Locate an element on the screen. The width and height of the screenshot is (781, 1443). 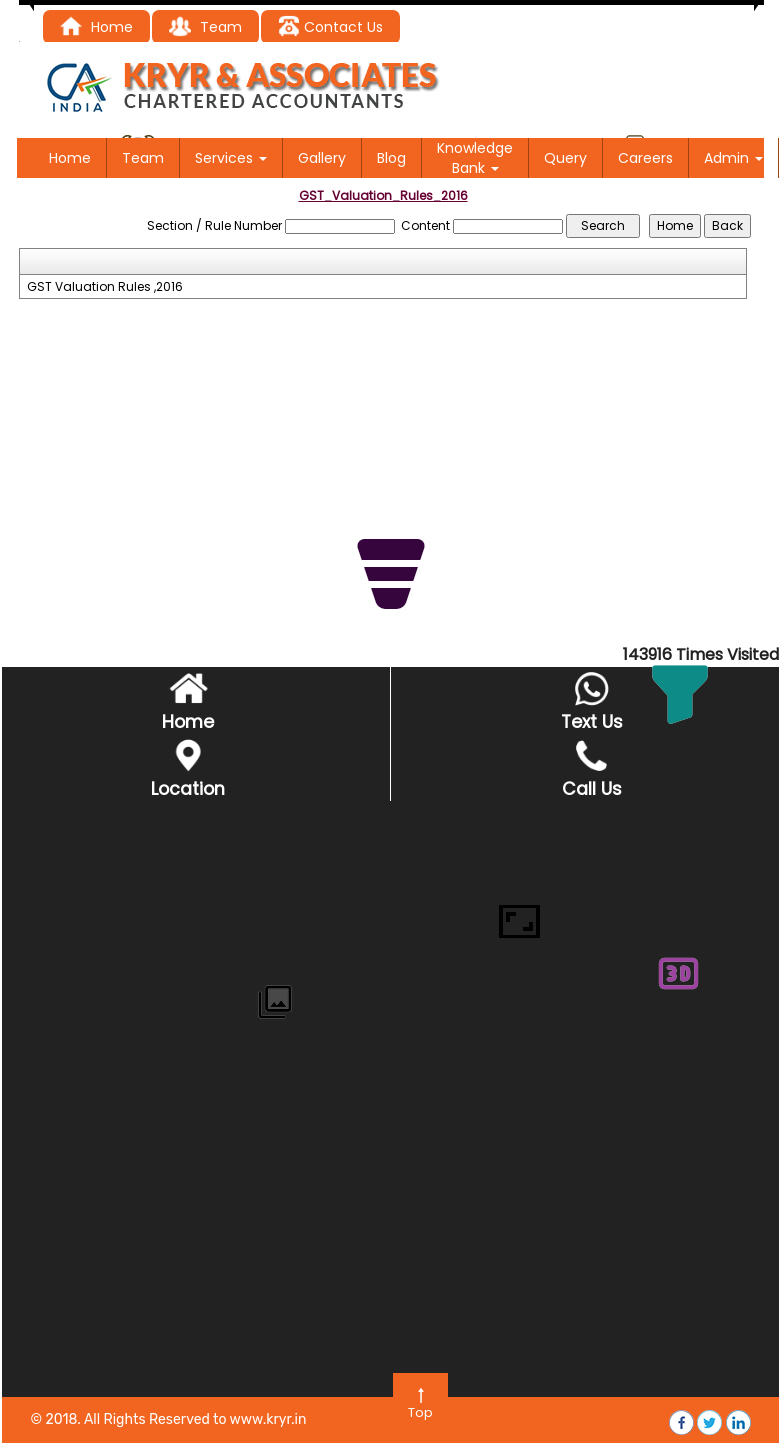
access your photo library is located at coordinates (275, 1002).